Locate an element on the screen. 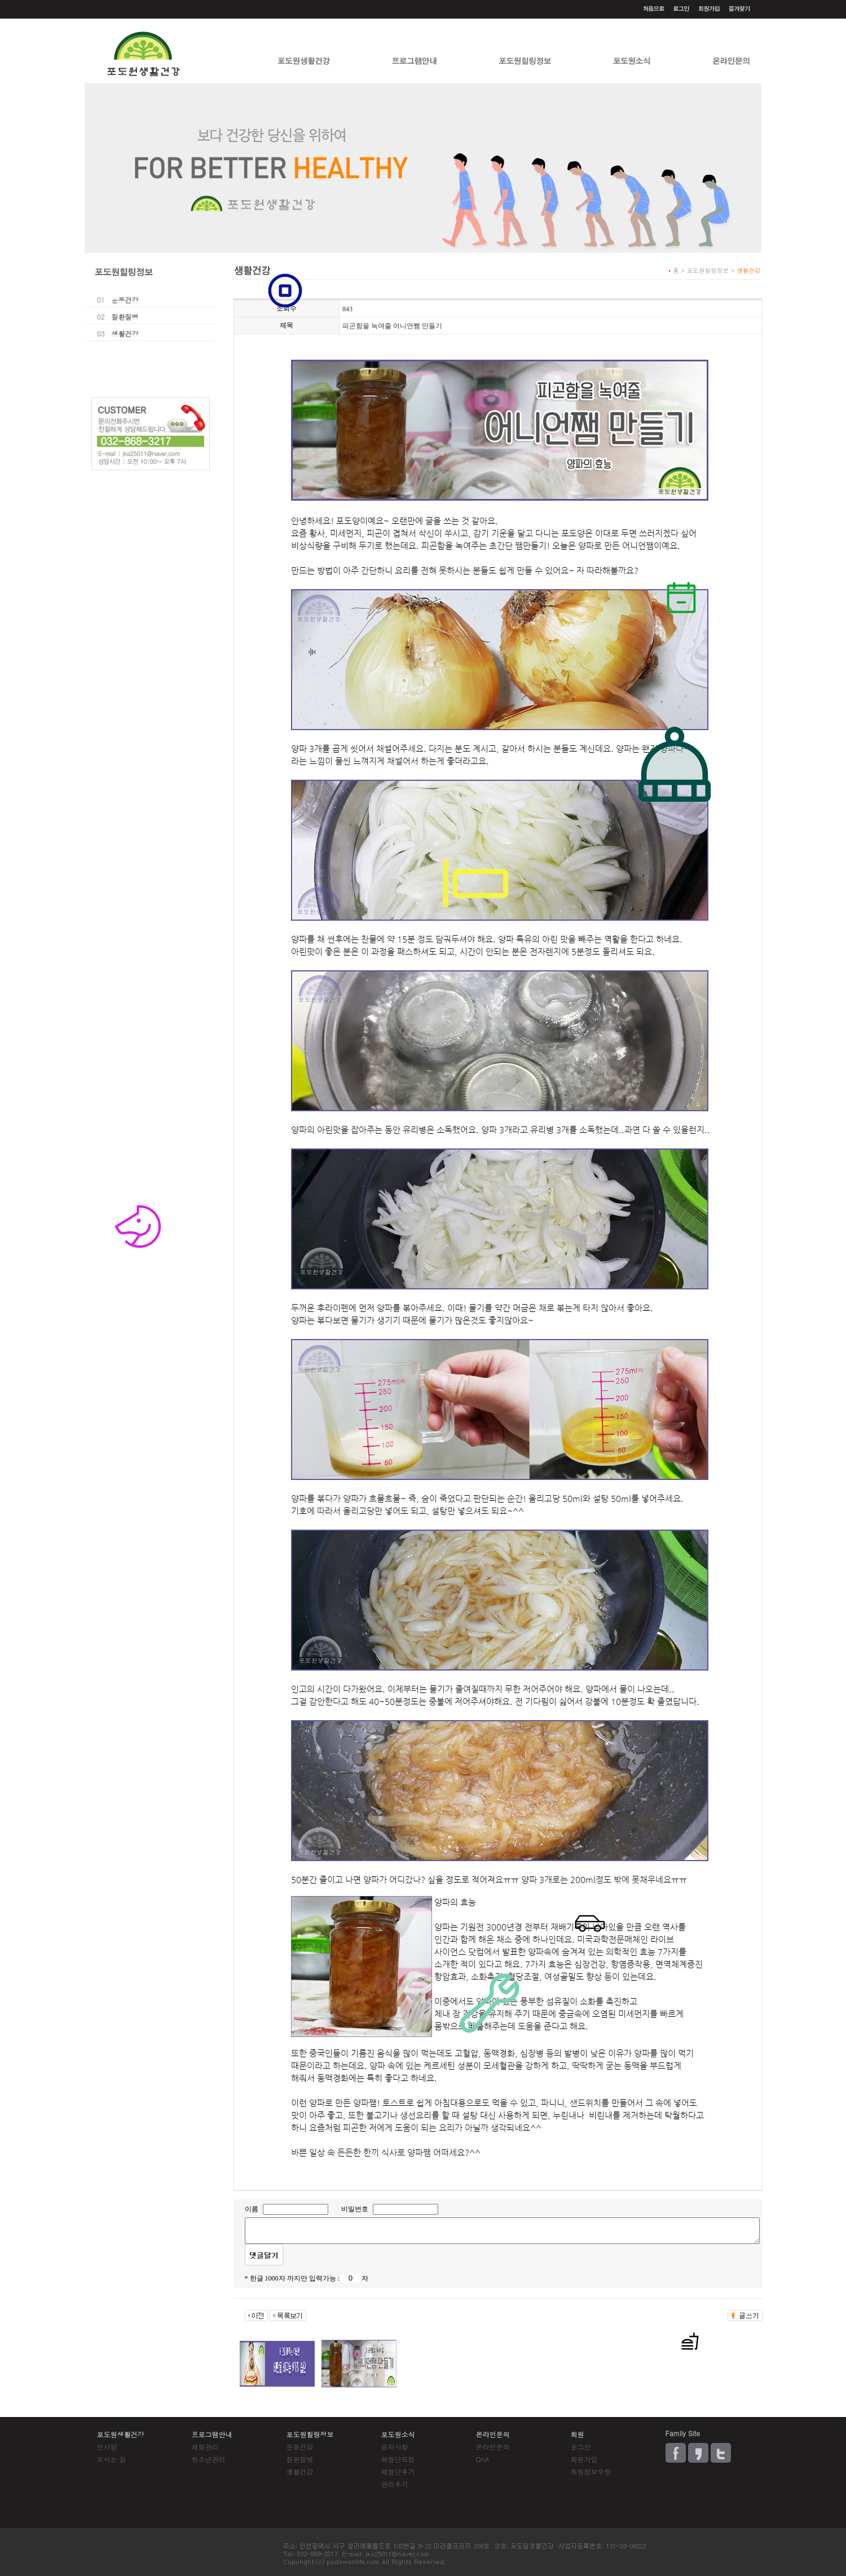 The height and width of the screenshot is (2576, 846). align content to the left is located at coordinates (474, 883).